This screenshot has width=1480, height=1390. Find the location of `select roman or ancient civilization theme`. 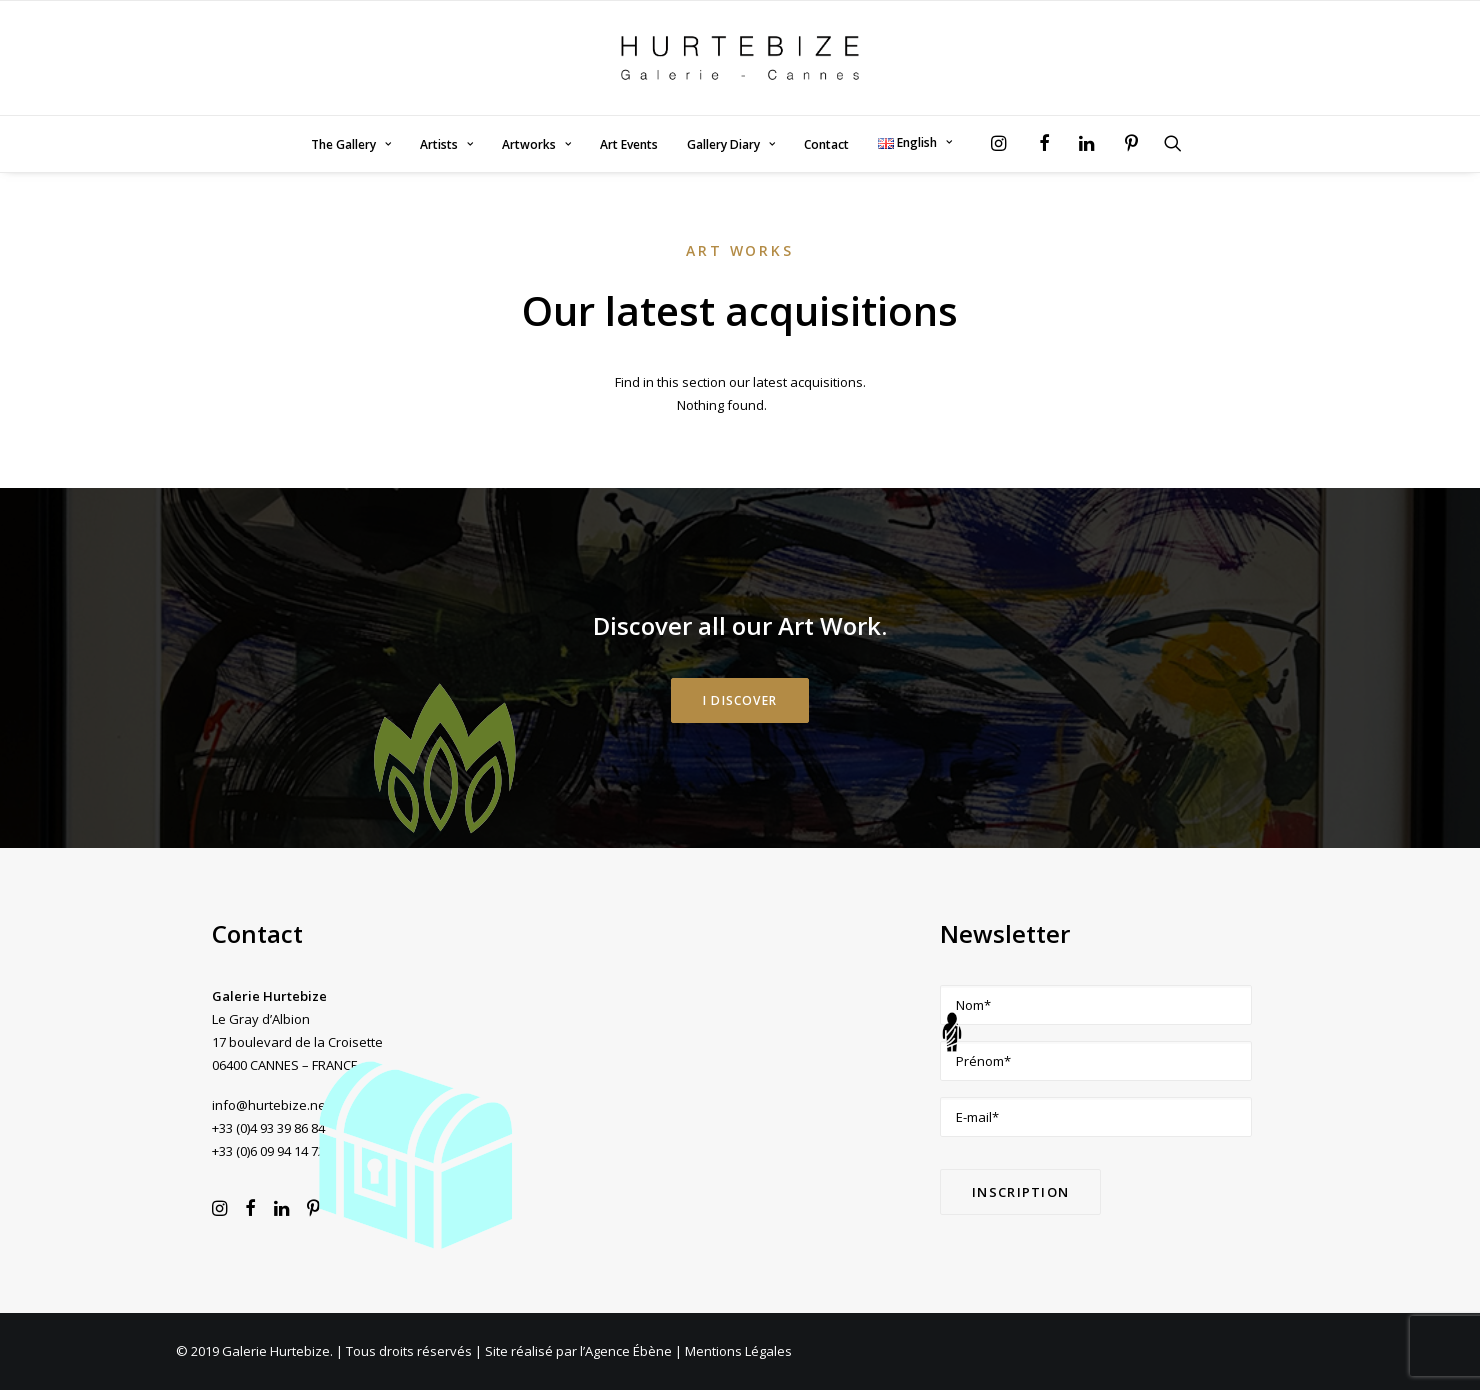

select roman or ancient civilization theme is located at coordinates (952, 1032).